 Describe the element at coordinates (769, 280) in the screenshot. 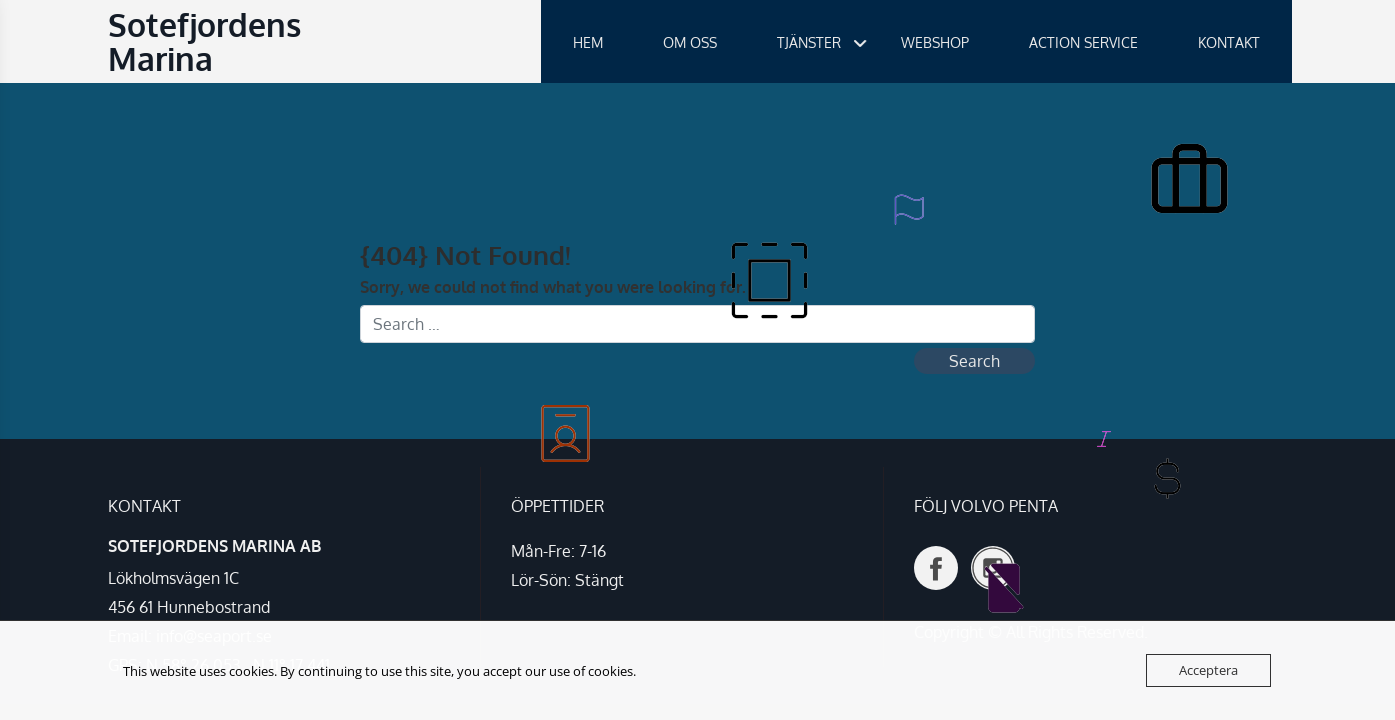

I see `select all items` at that location.